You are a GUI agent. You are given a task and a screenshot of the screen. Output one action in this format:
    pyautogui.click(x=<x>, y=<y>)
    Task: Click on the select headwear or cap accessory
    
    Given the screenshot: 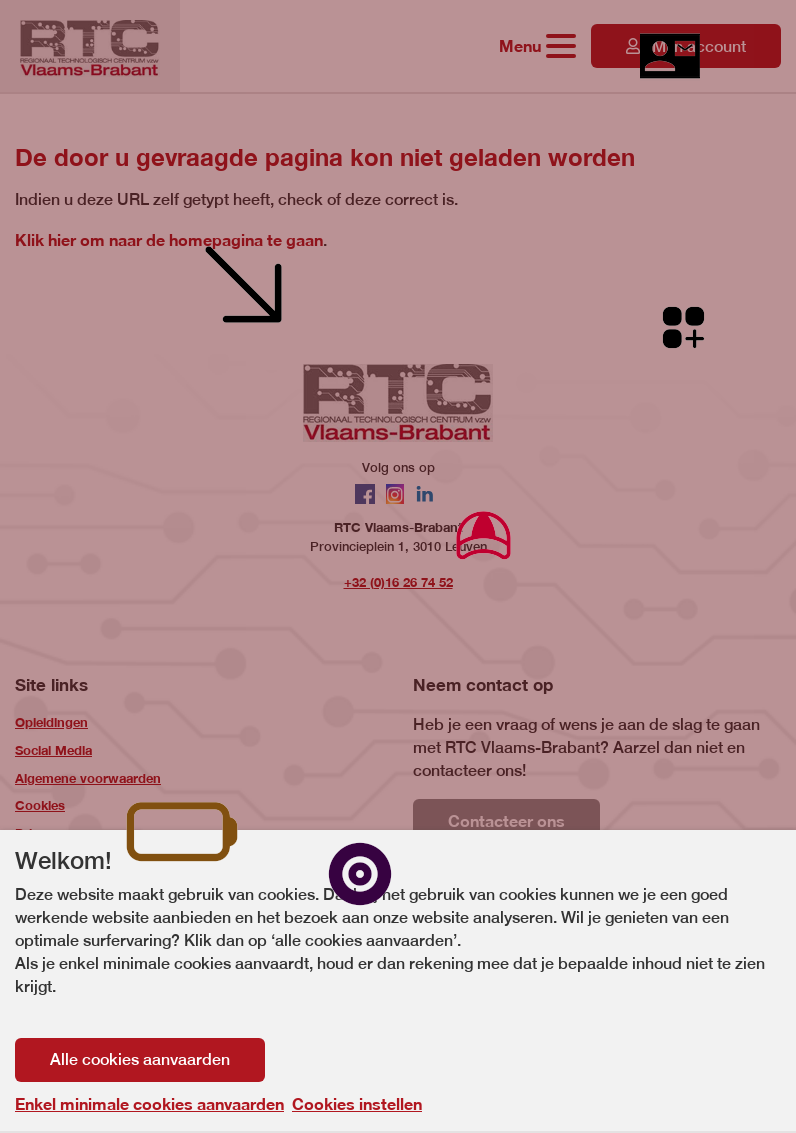 What is the action you would take?
    pyautogui.click(x=483, y=538)
    